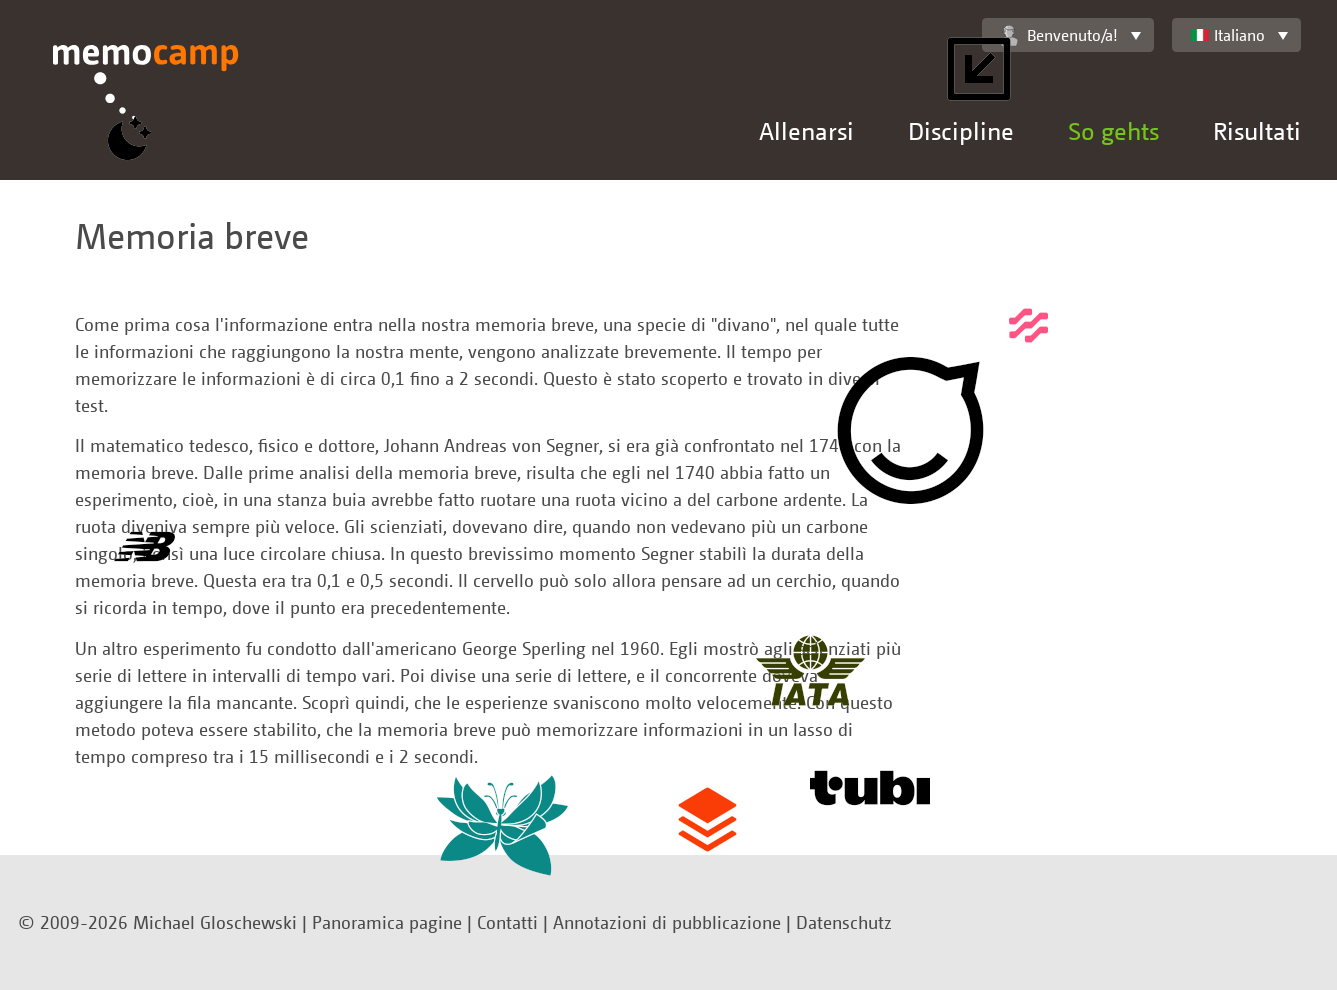  What do you see at coordinates (870, 788) in the screenshot?
I see `open the tubi streaming app` at bounding box center [870, 788].